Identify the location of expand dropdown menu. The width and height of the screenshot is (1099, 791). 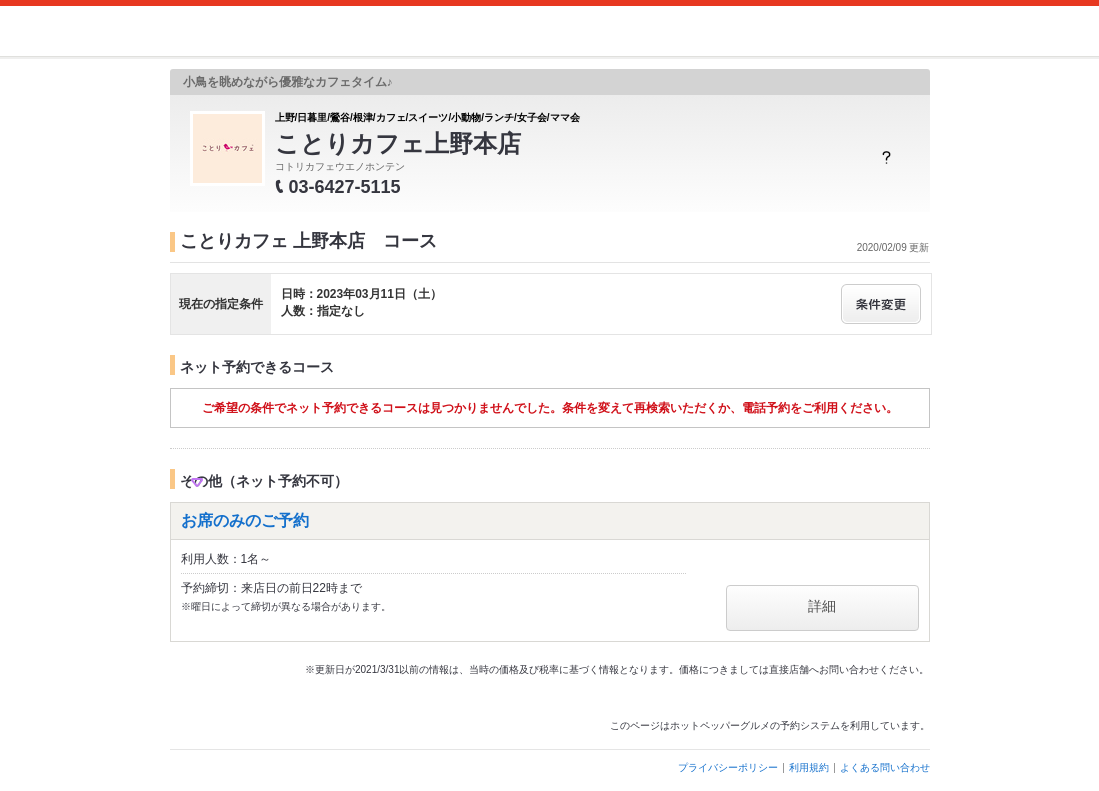
(197, 482).